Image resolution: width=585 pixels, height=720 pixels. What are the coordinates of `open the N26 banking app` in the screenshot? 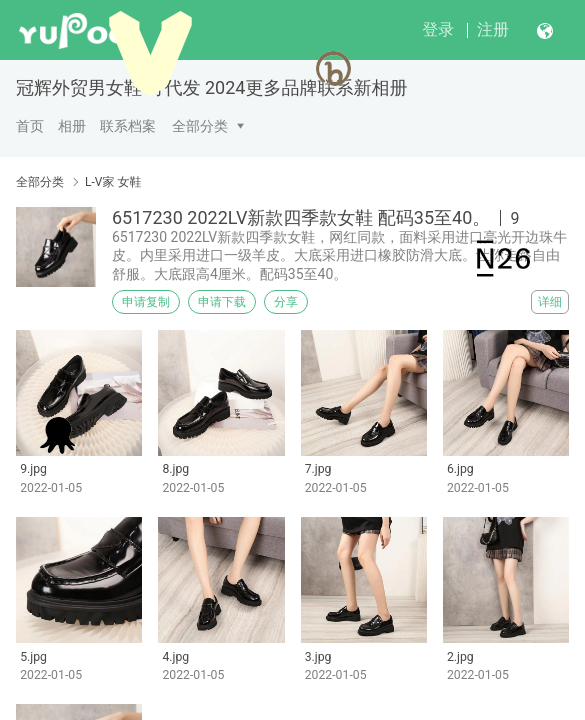 It's located at (503, 258).